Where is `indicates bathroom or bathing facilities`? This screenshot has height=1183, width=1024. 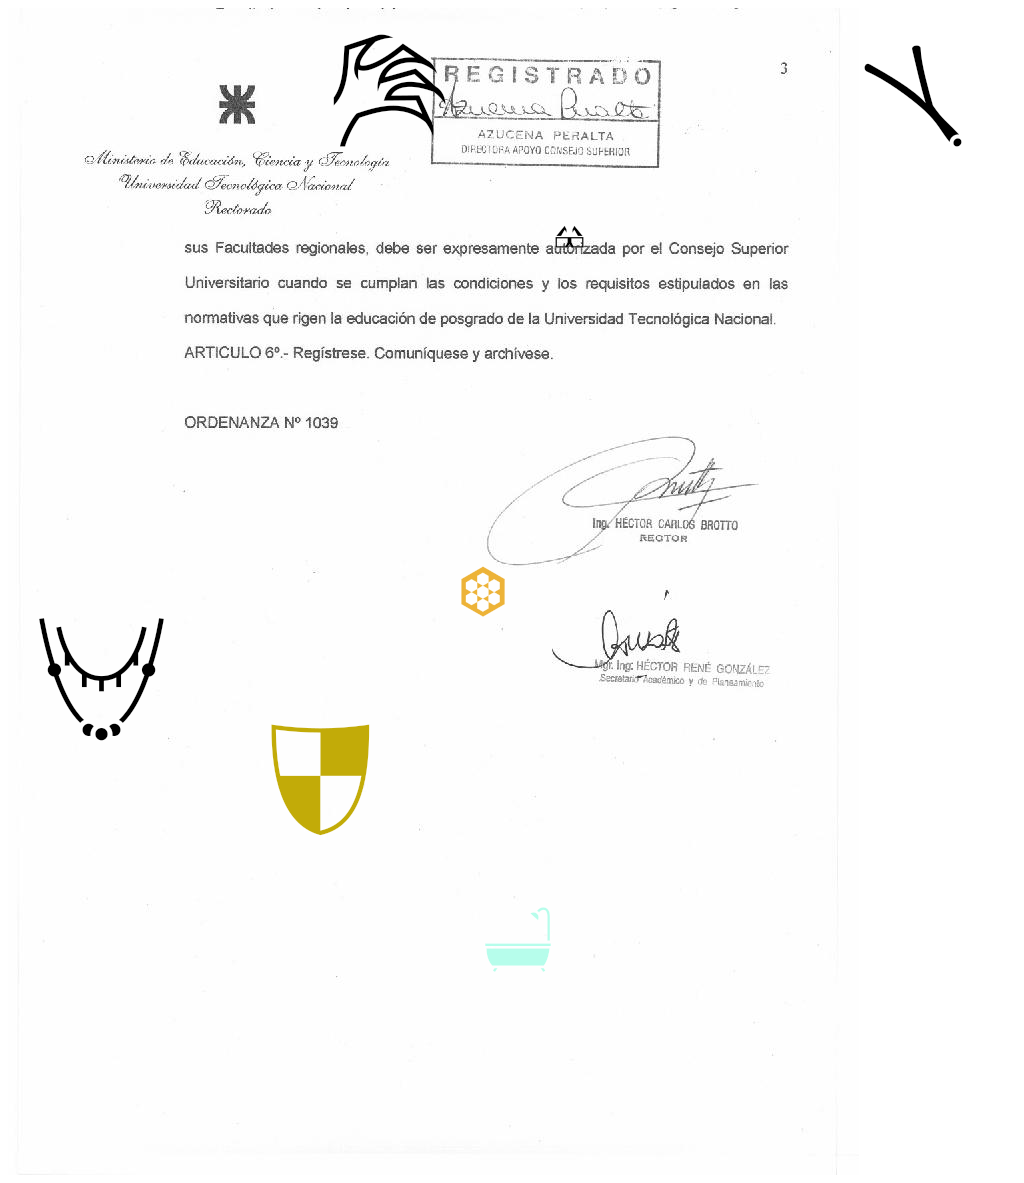 indicates bathroom or bathing facilities is located at coordinates (518, 939).